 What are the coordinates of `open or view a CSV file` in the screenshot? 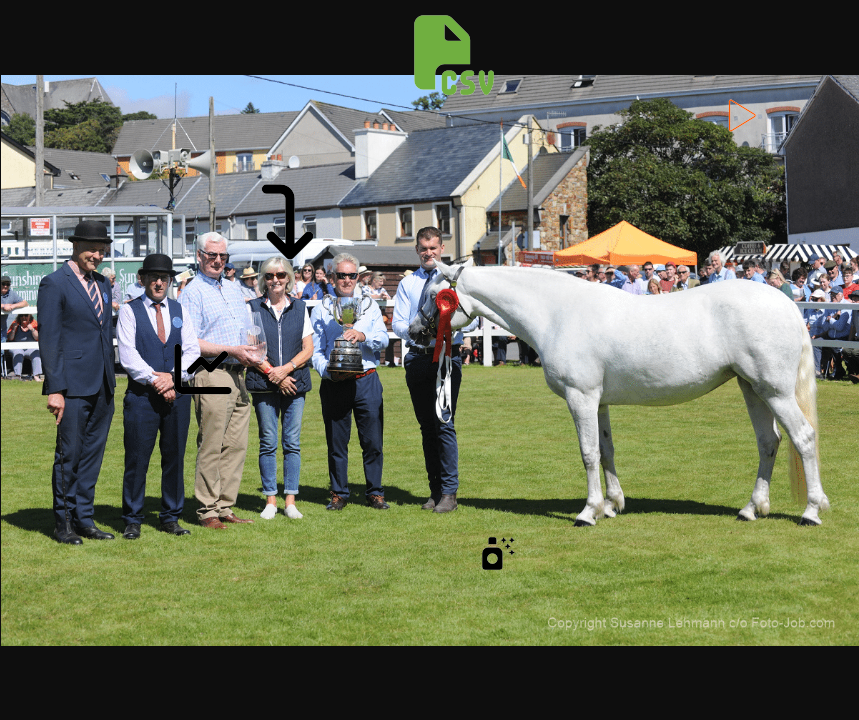 It's located at (451, 52).